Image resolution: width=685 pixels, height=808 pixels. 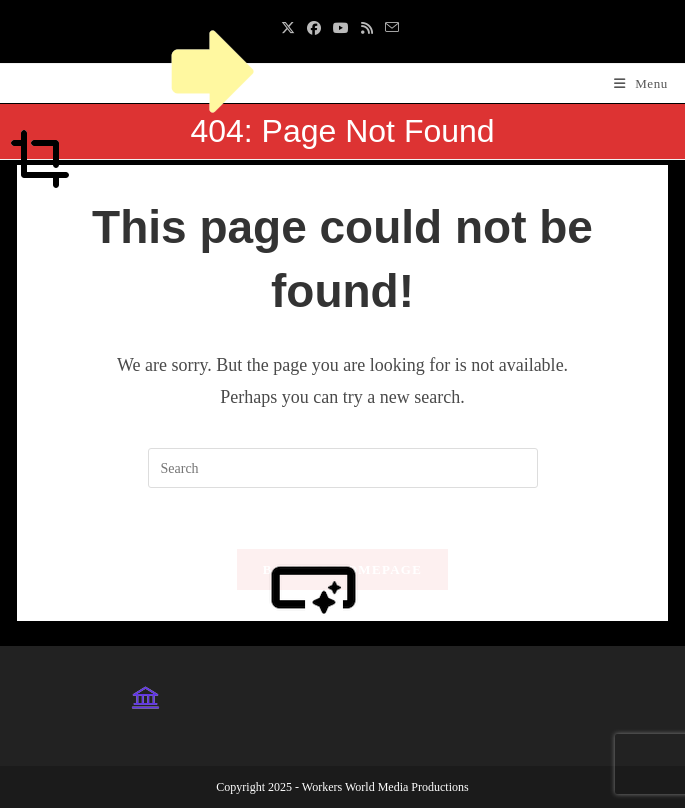 What do you see at coordinates (313, 587) in the screenshot?
I see `add a smart or AI-powered action button` at bounding box center [313, 587].